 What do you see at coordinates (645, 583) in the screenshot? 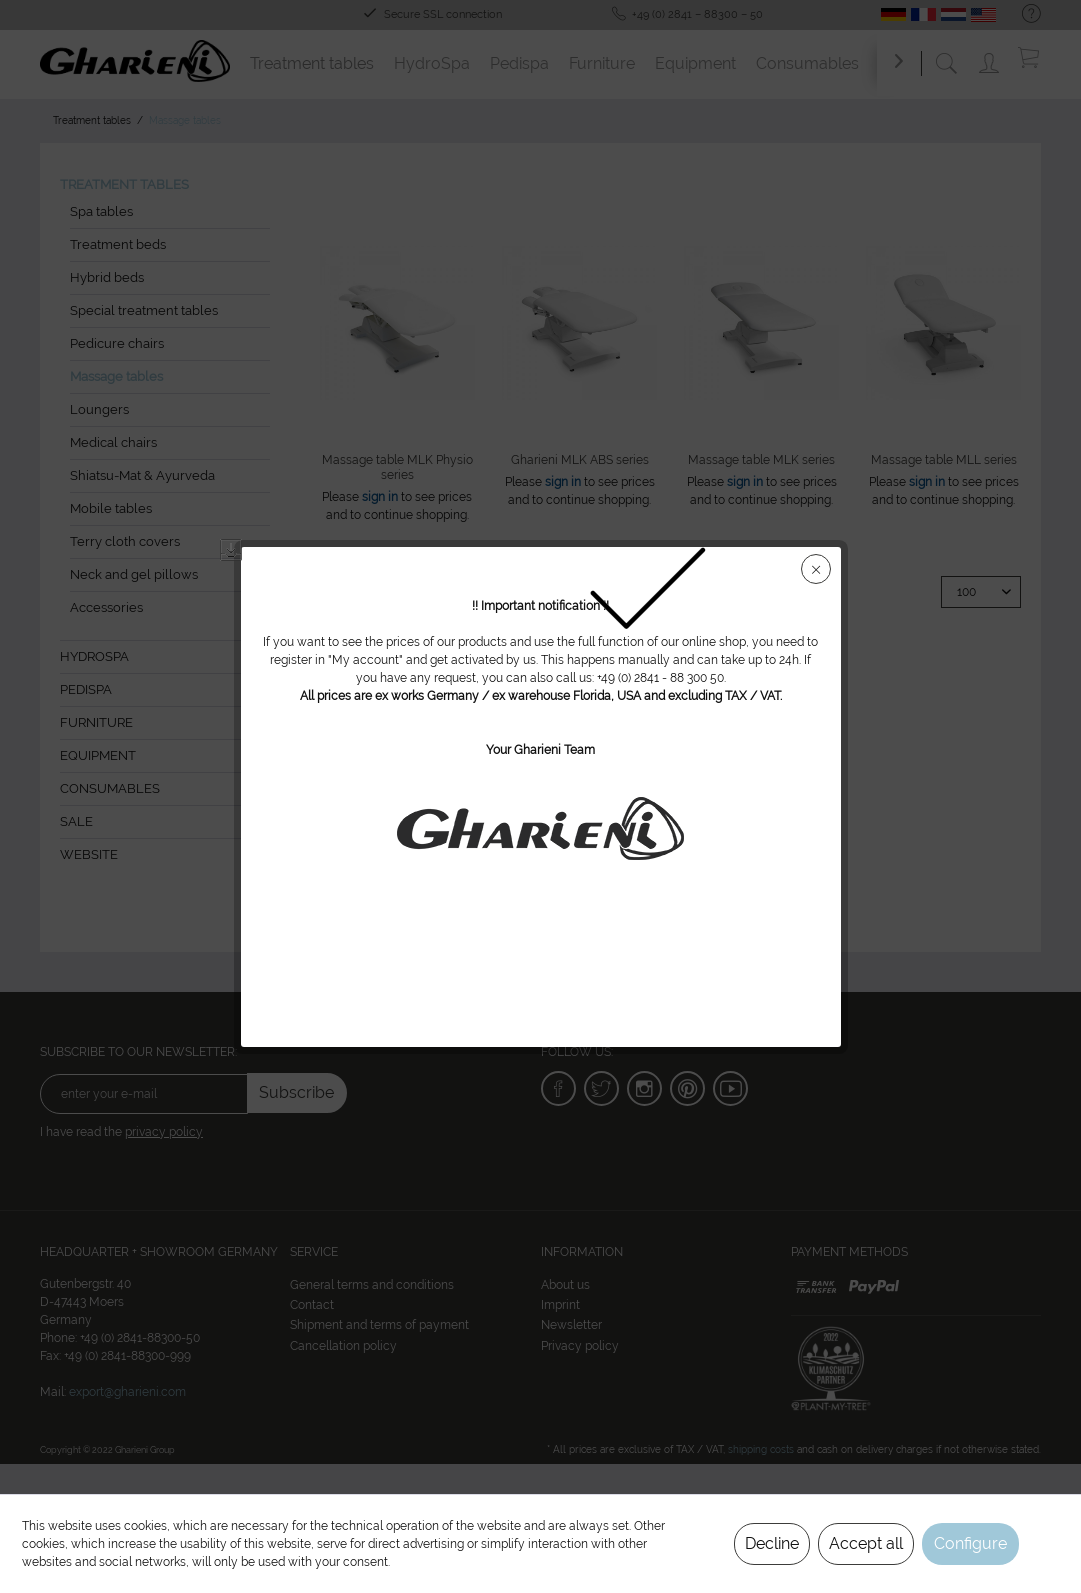
I see `confirm or submit an action` at bounding box center [645, 583].